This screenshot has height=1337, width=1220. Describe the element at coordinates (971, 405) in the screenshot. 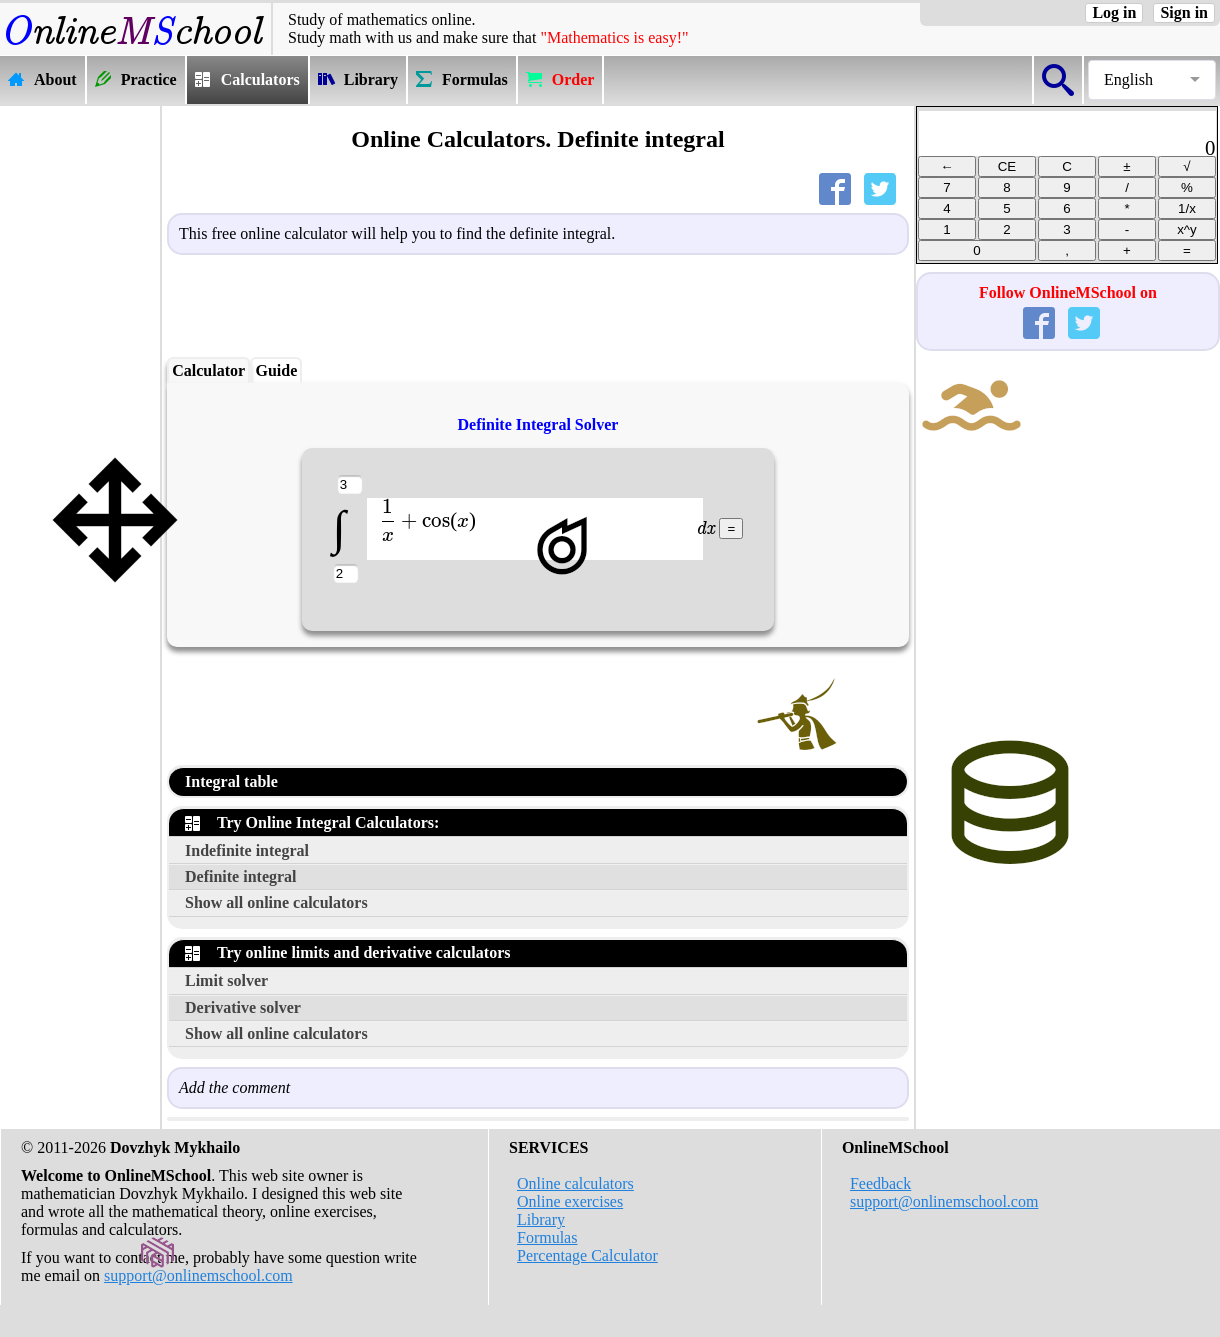

I see `access swimming pool or aquatic facilities` at that location.